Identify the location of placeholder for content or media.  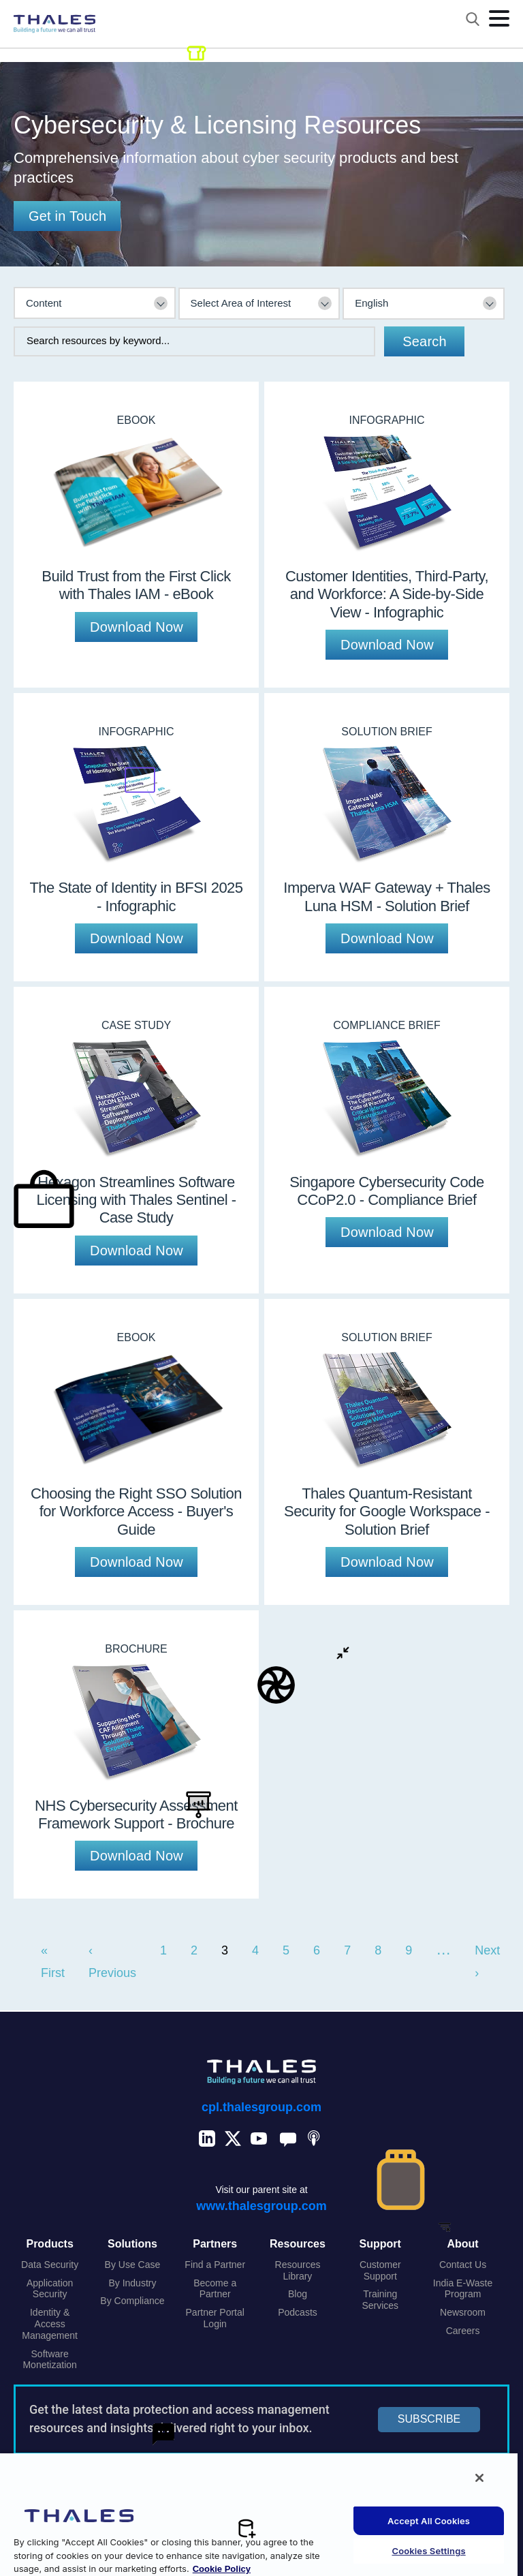
(140, 780).